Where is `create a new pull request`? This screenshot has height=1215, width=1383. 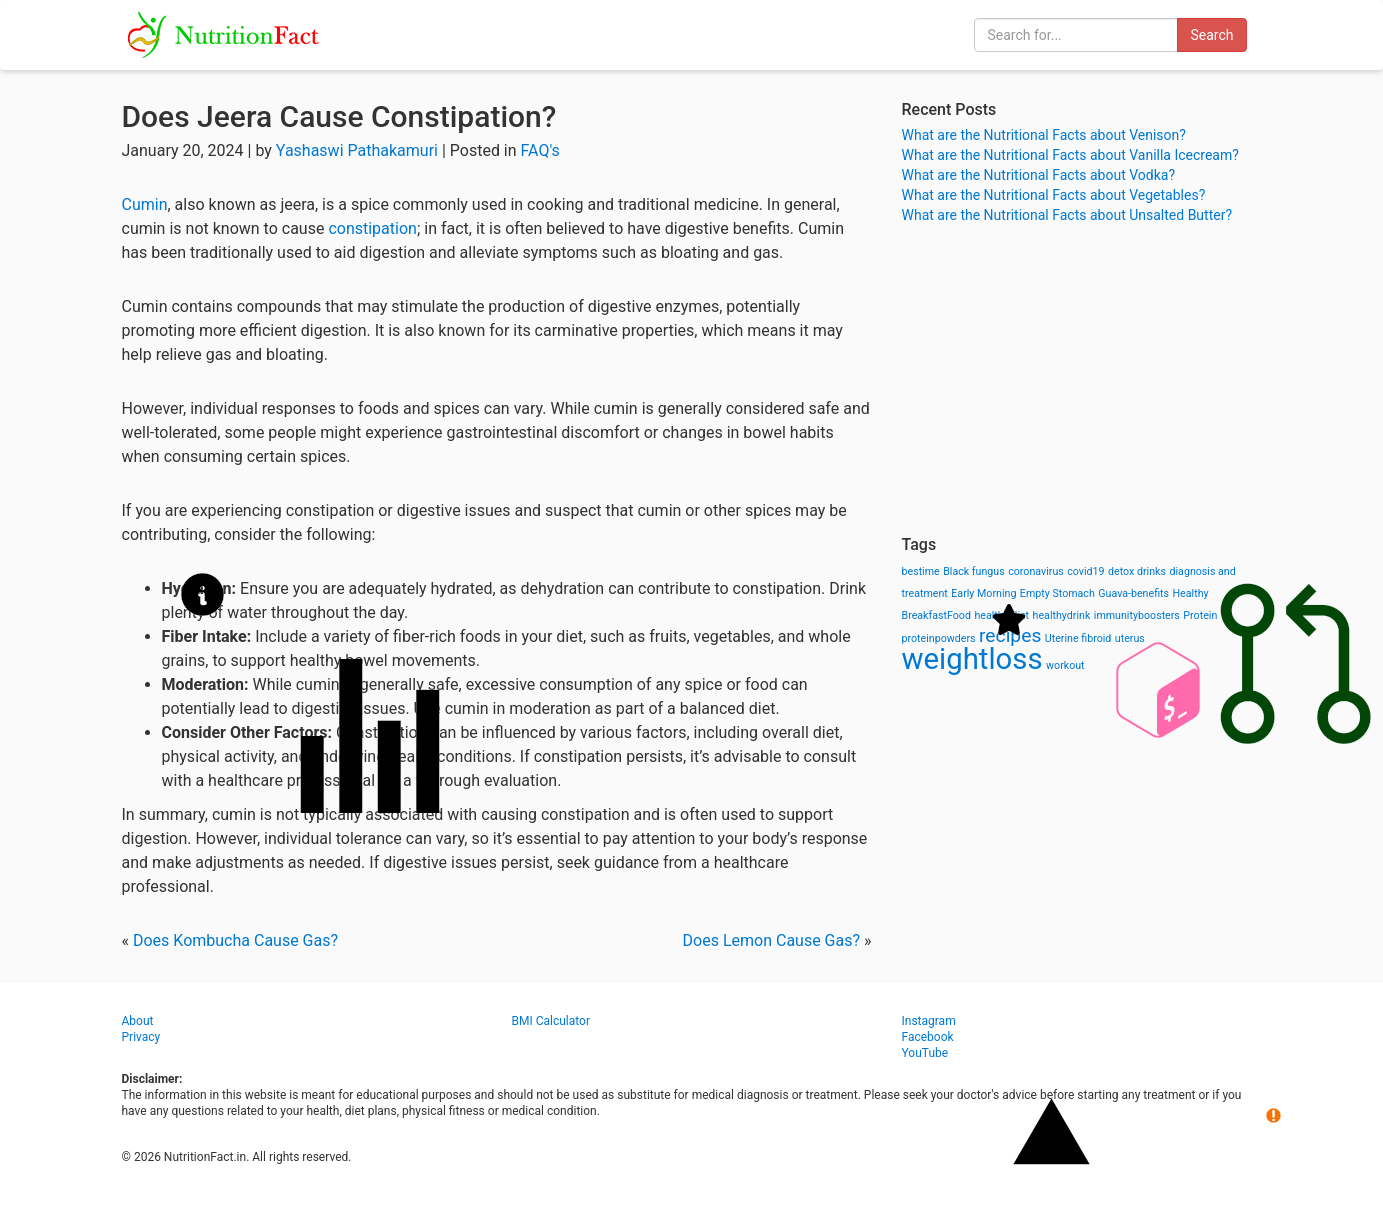 create a new pull request is located at coordinates (1295, 658).